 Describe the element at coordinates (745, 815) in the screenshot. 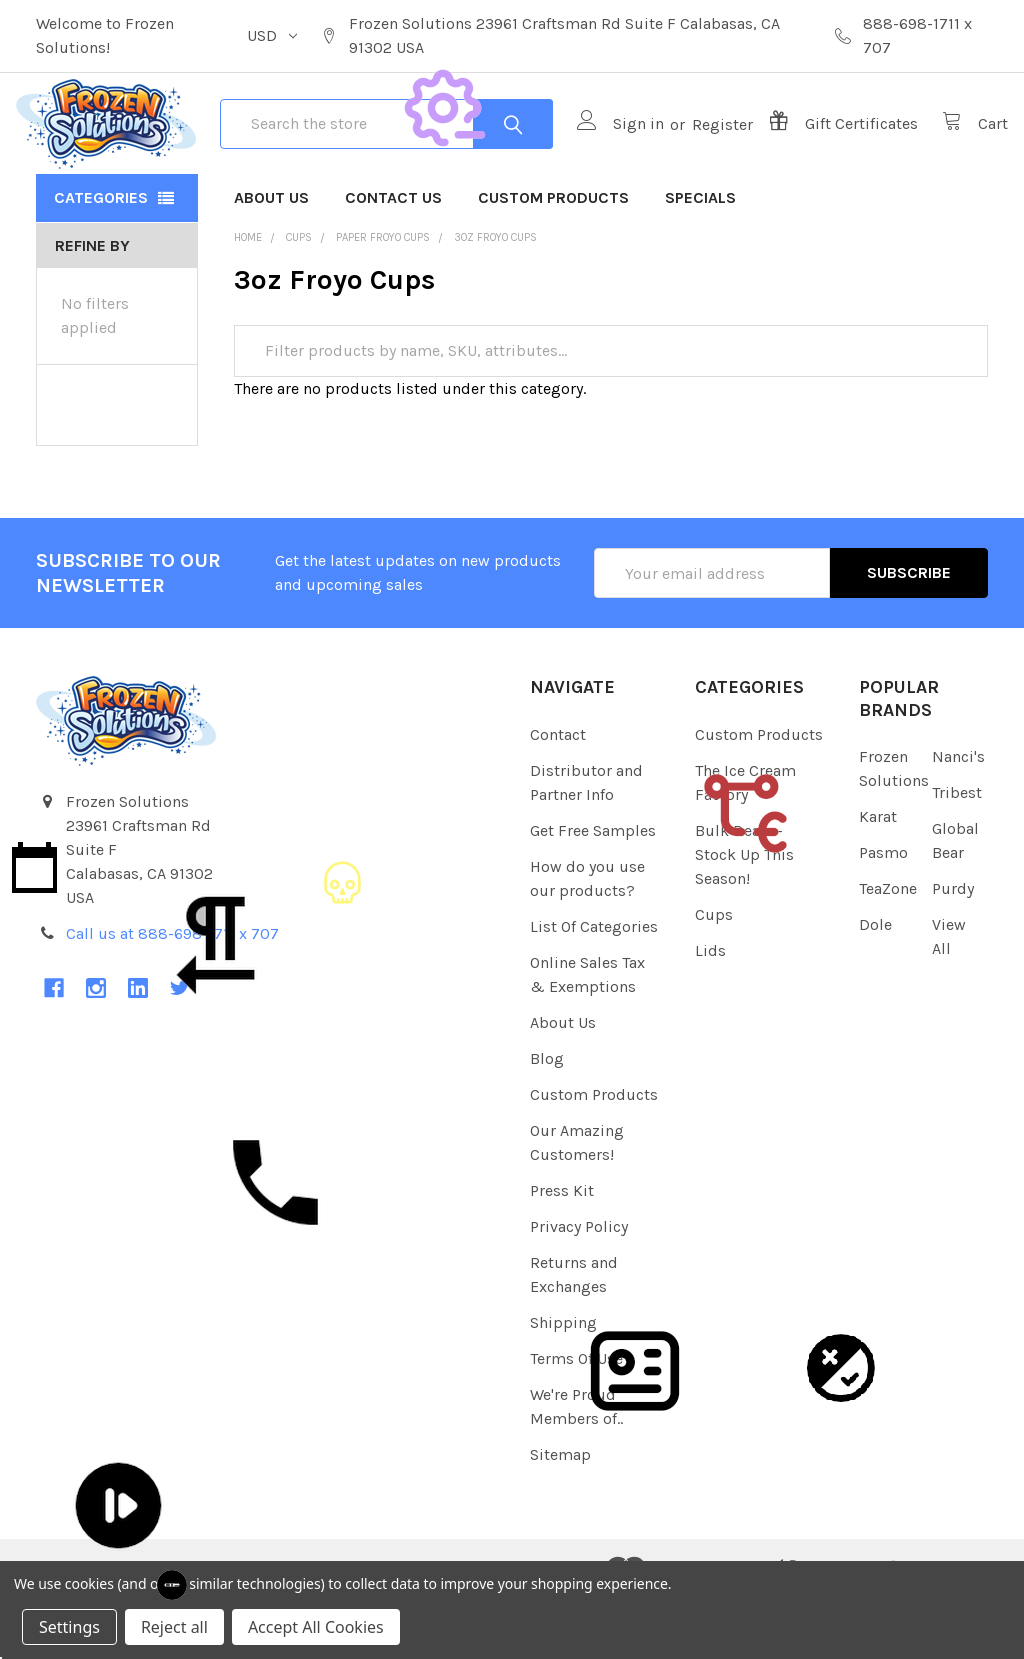

I see `view euro currency transactions` at that location.